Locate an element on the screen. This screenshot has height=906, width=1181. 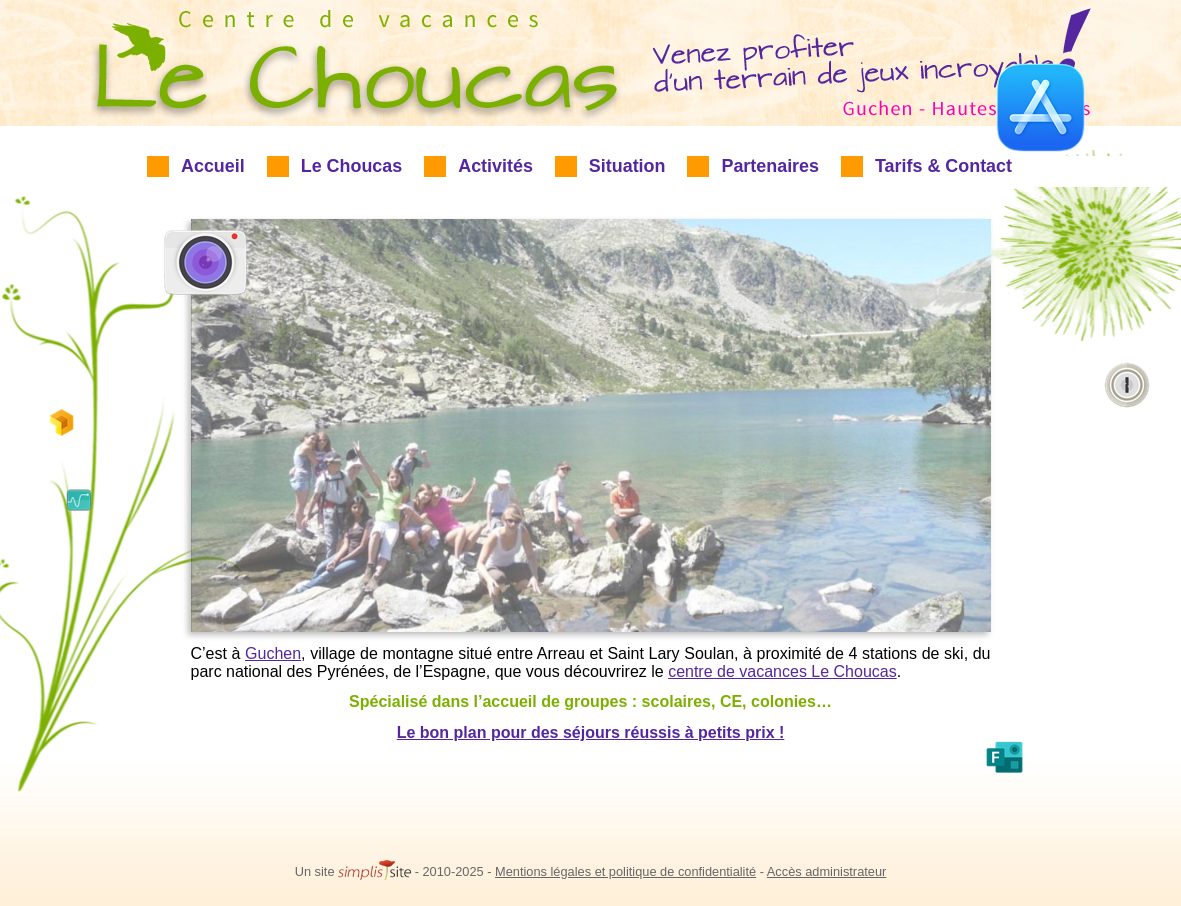
open the App Store to browse and download apps is located at coordinates (1040, 107).